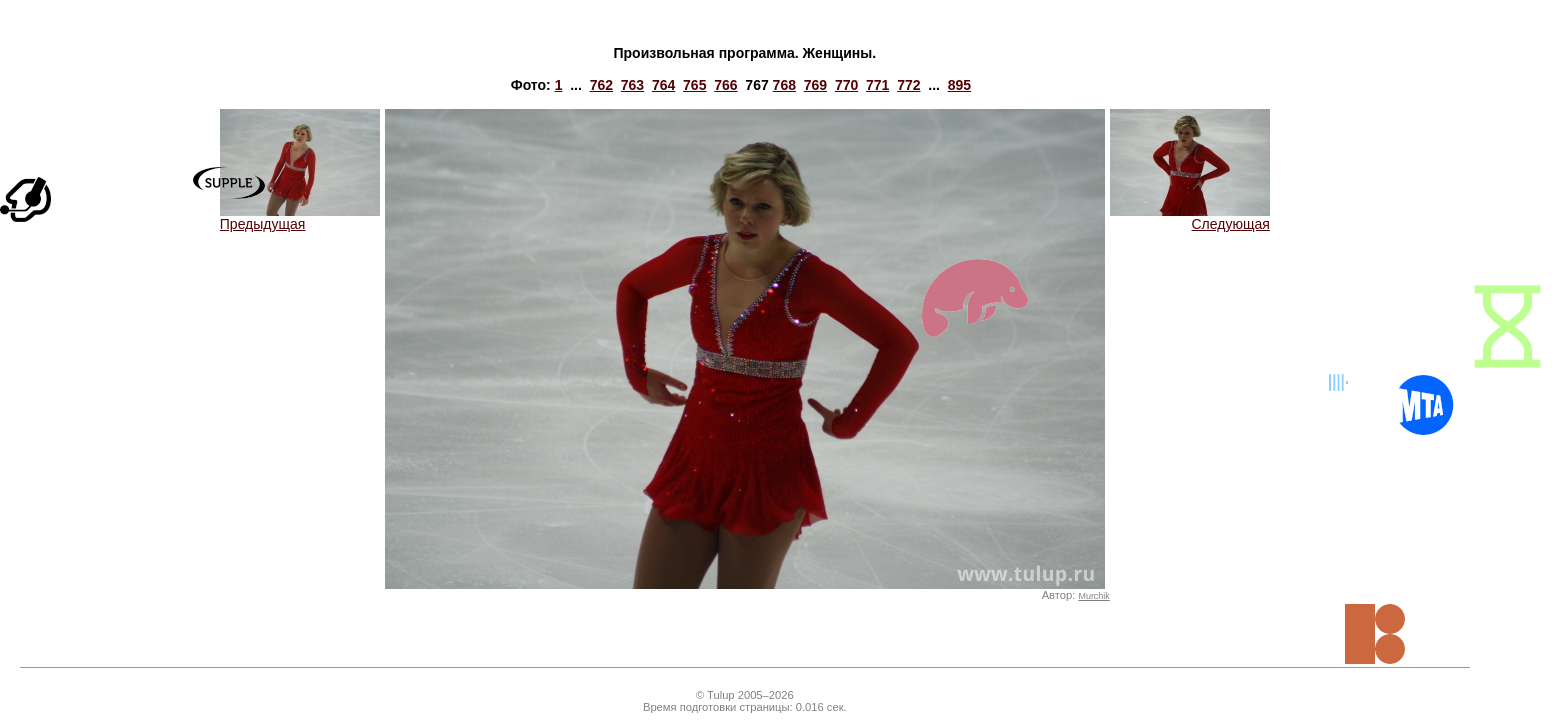  I want to click on indicates a loading or processing state, so click(1507, 326).